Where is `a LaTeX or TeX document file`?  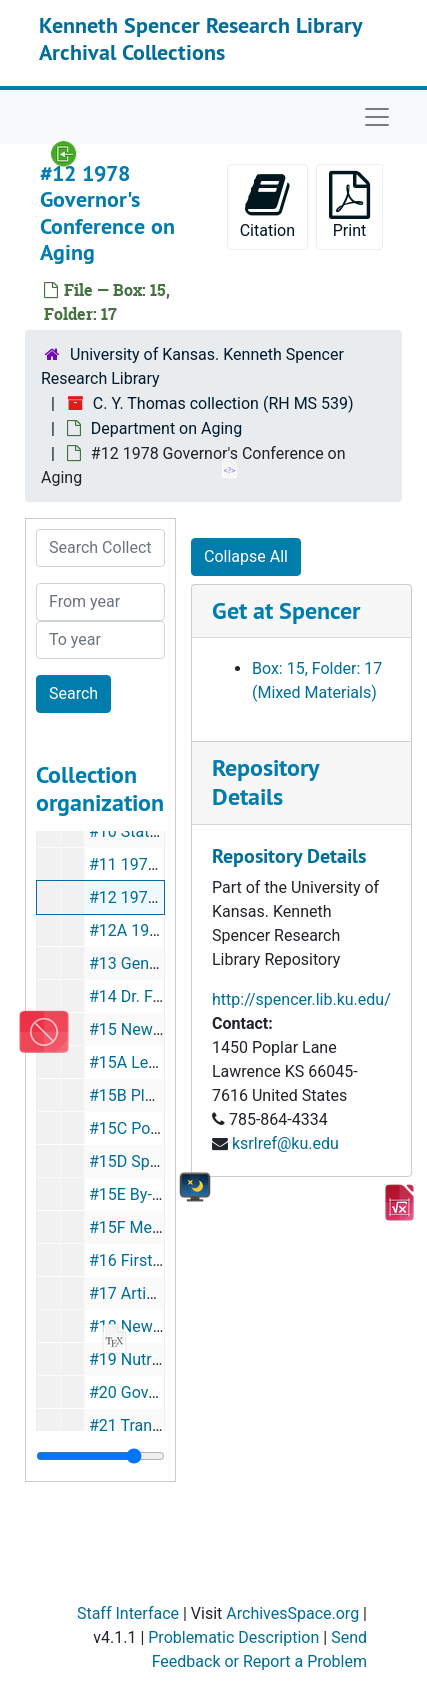
a LaTeX or TeX document file is located at coordinates (114, 1338).